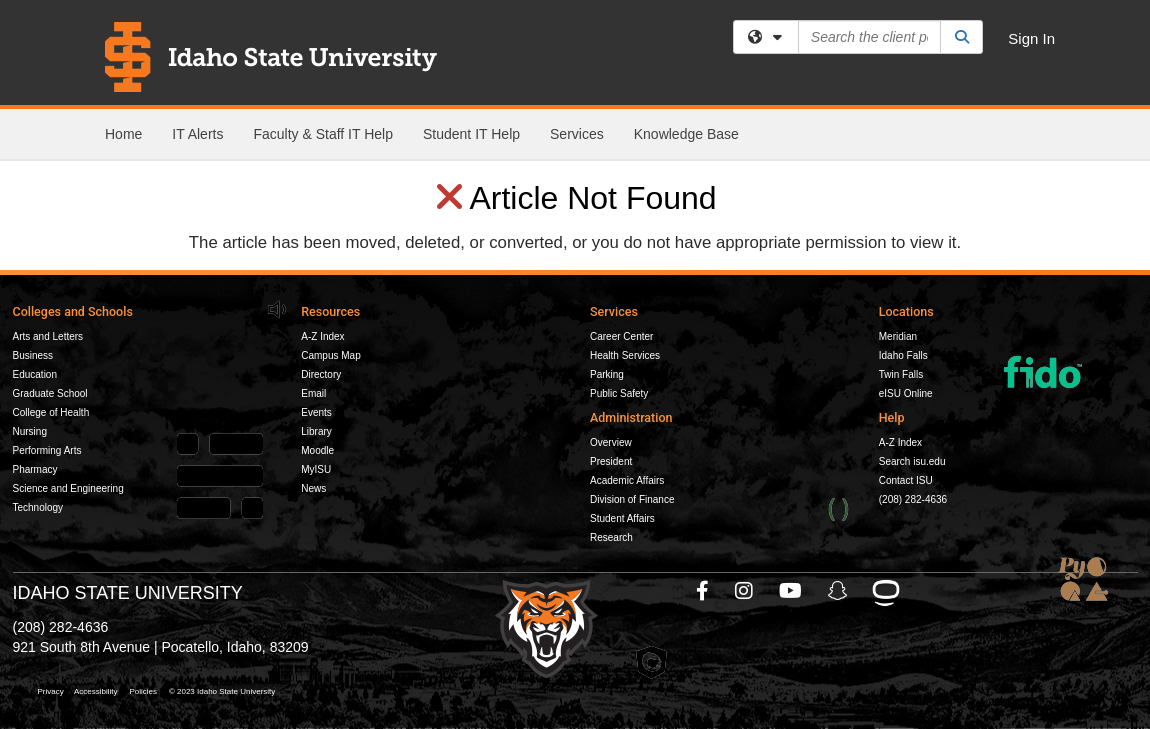 This screenshot has height=729, width=1150. Describe the element at coordinates (1043, 372) in the screenshot. I see `fido alliance logo indicating passwordless authentication support` at that location.